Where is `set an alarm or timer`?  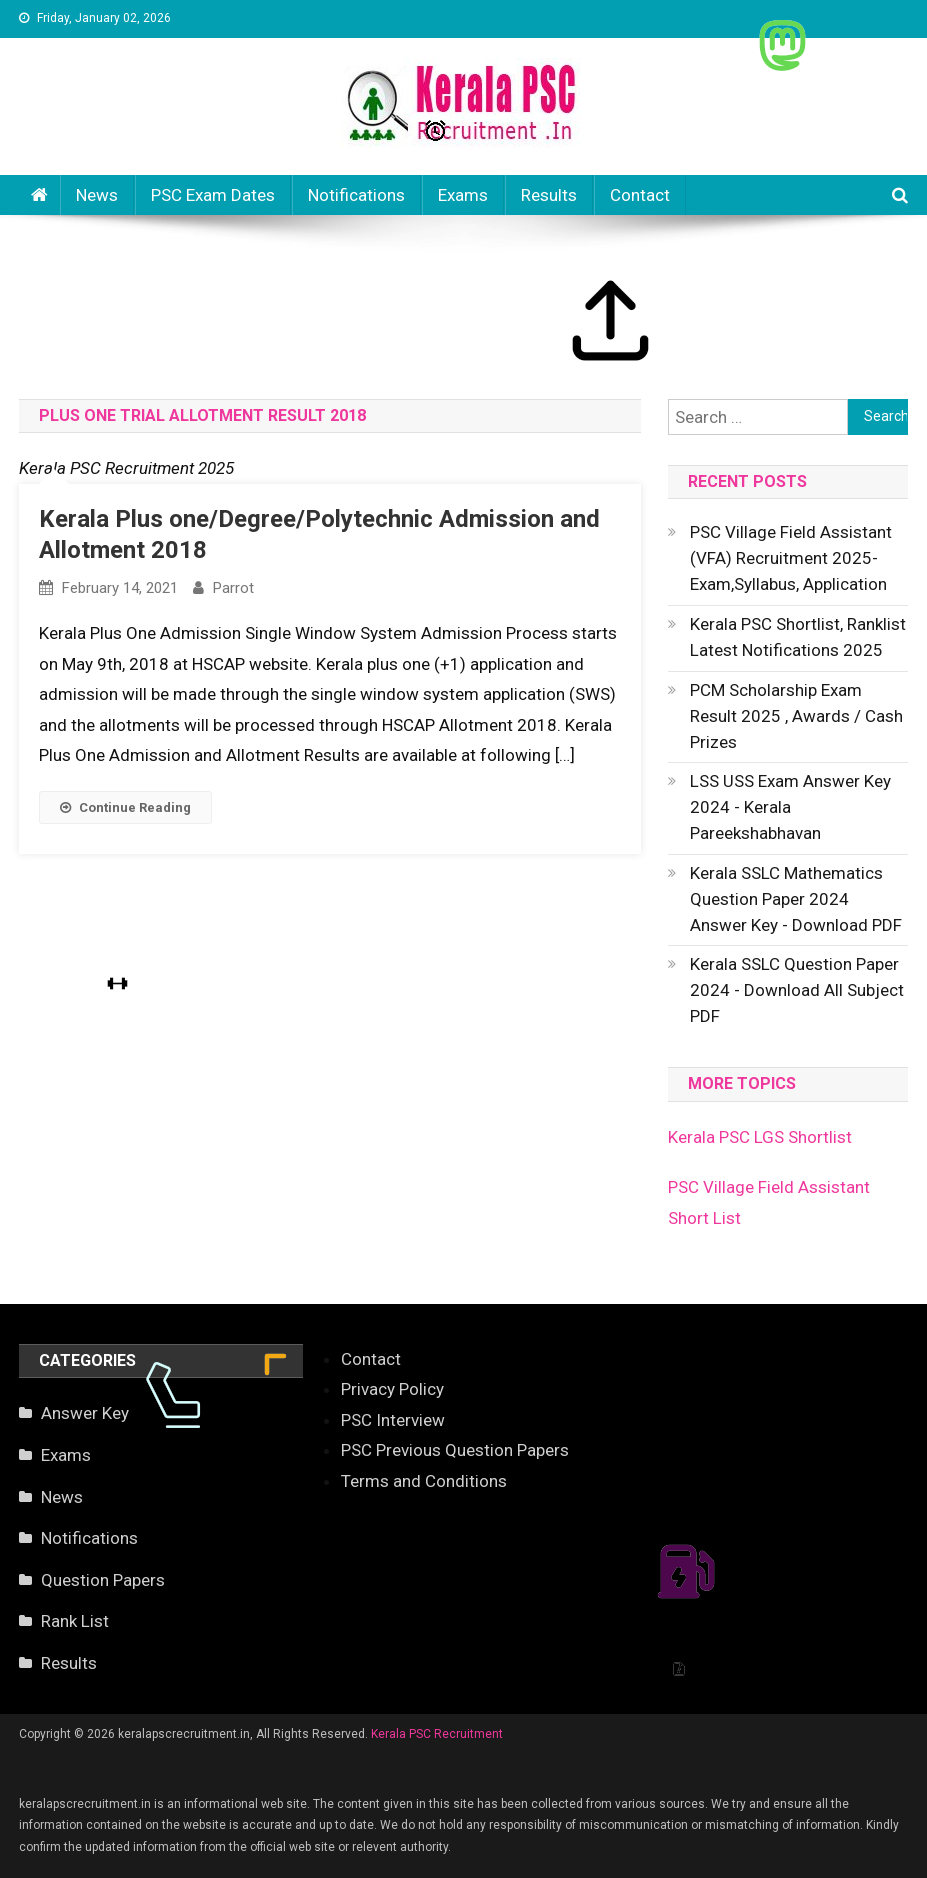 set an alarm or timer is located at coordinates (435, 130).